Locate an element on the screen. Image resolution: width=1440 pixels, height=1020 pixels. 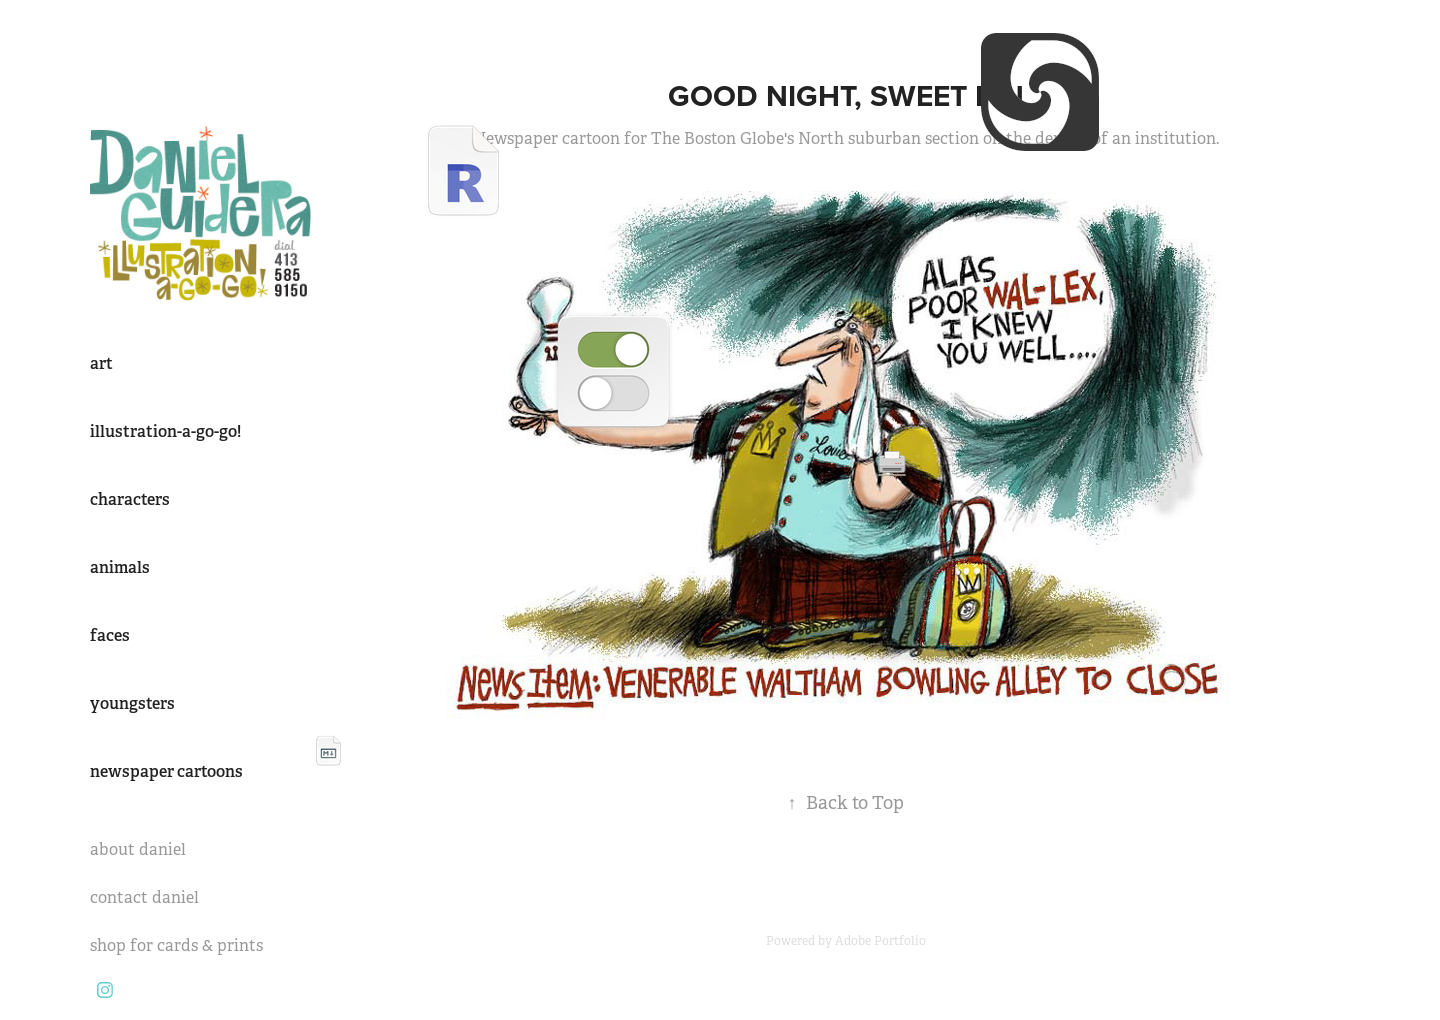
open meld file comparison tool is located at coordinates (1040, 92).